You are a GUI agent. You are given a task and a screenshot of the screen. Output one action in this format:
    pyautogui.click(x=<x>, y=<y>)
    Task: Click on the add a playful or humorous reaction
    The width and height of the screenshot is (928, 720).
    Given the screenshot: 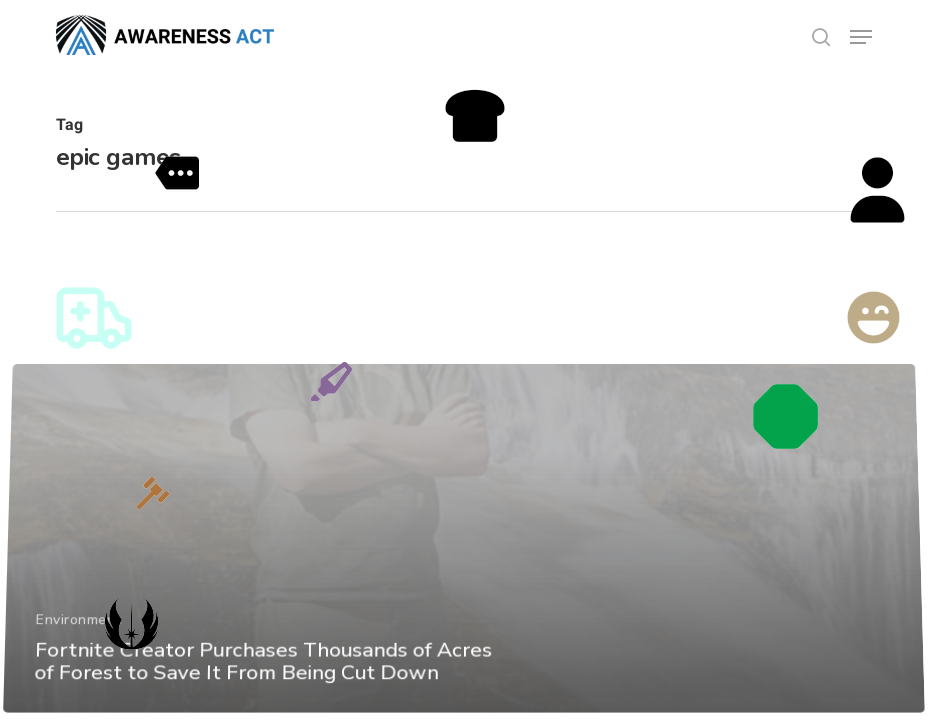 What is the action you would take?
    pyautogui.click(x=873, y=317)
    